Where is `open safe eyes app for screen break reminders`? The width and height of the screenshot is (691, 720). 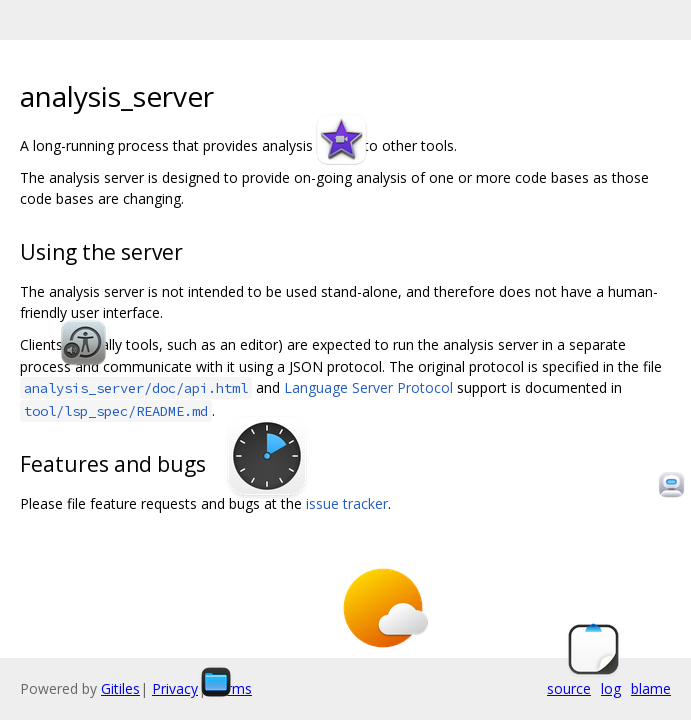
open safe eyes app for screen break reminders is located at coordinates (267, 456).